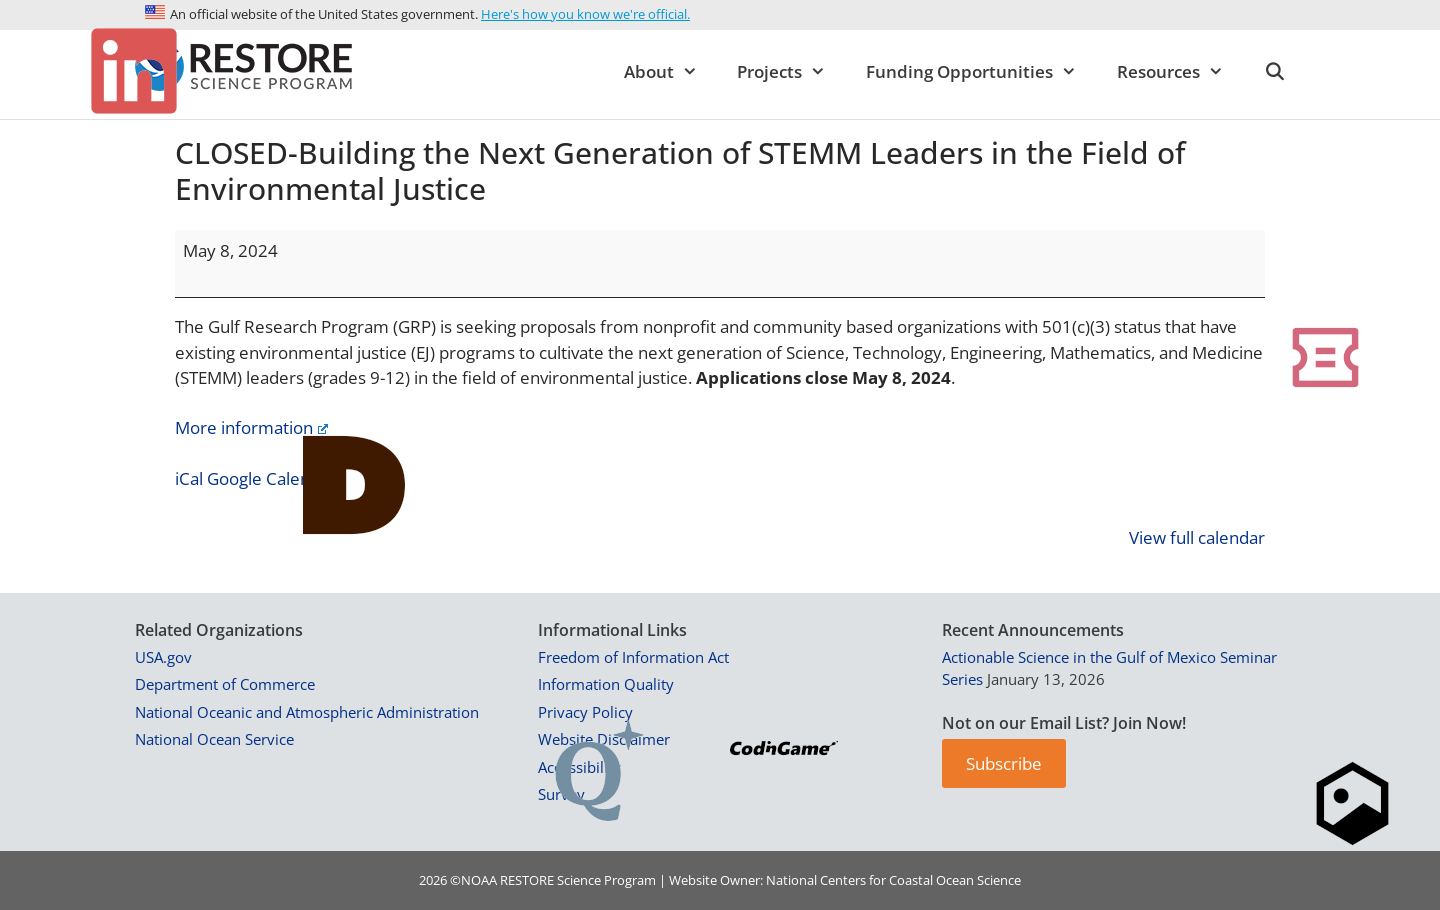  Describe the element at coordinates (134, 71) in the screenshot. I see `open LinkedIn profile` at that location.